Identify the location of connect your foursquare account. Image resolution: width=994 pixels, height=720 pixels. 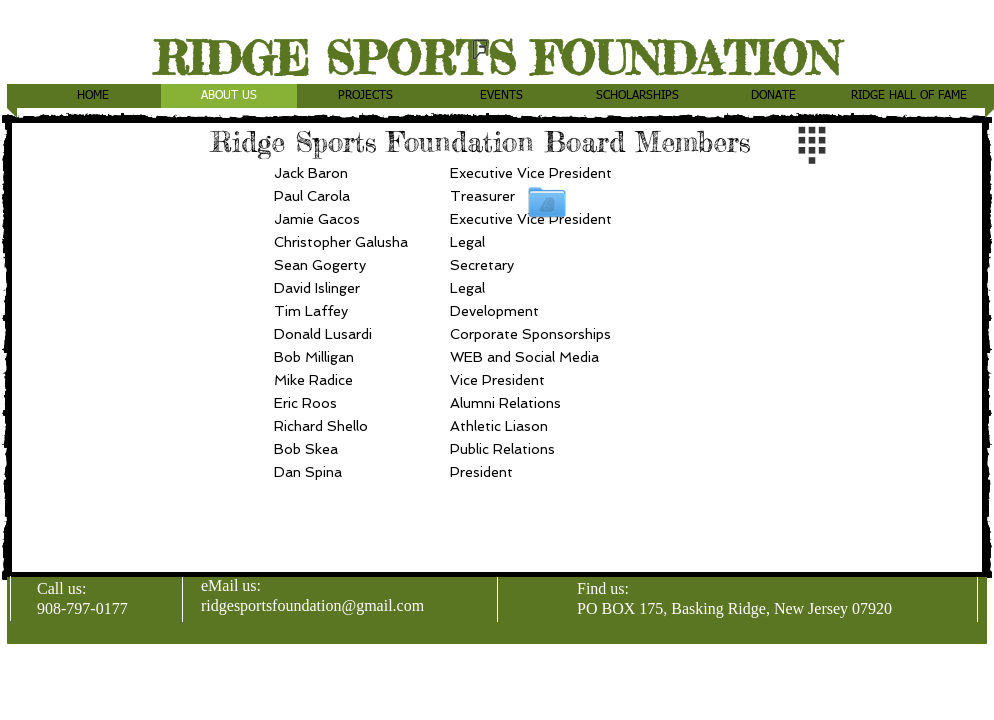
(479, 49).